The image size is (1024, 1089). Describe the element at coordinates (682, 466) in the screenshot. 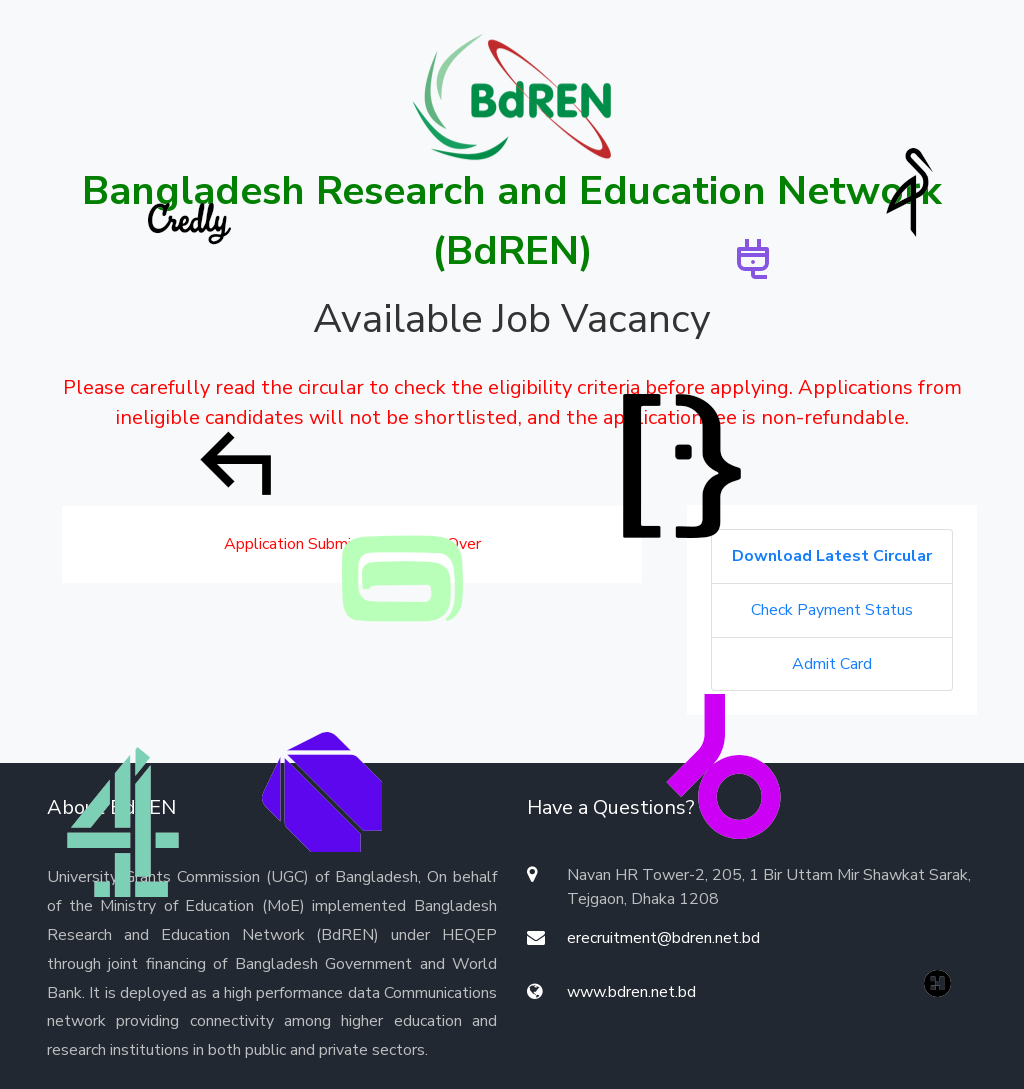

I see `super user community logo` at that location.